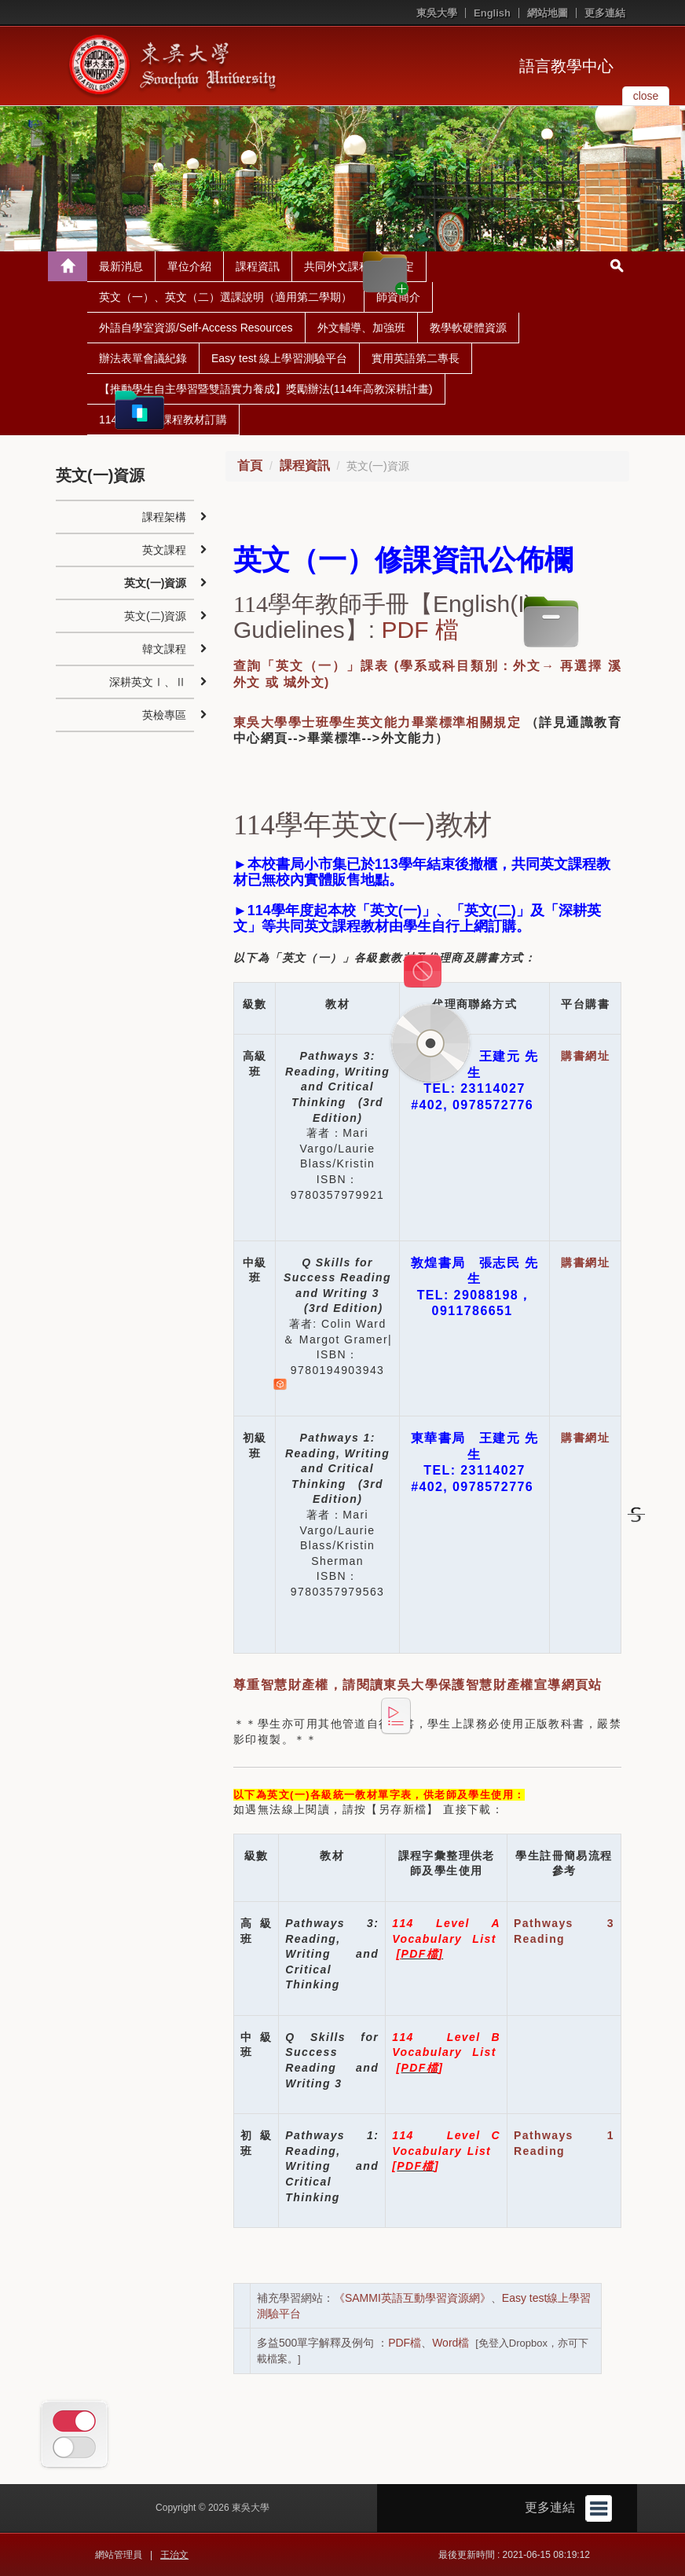 This screenshot has width=685, height=2576. What do you see at coordinates (430, 1043) in the screenshot?
I see `eject or unmount a DVD disc` at bounding box center [430, 1043].